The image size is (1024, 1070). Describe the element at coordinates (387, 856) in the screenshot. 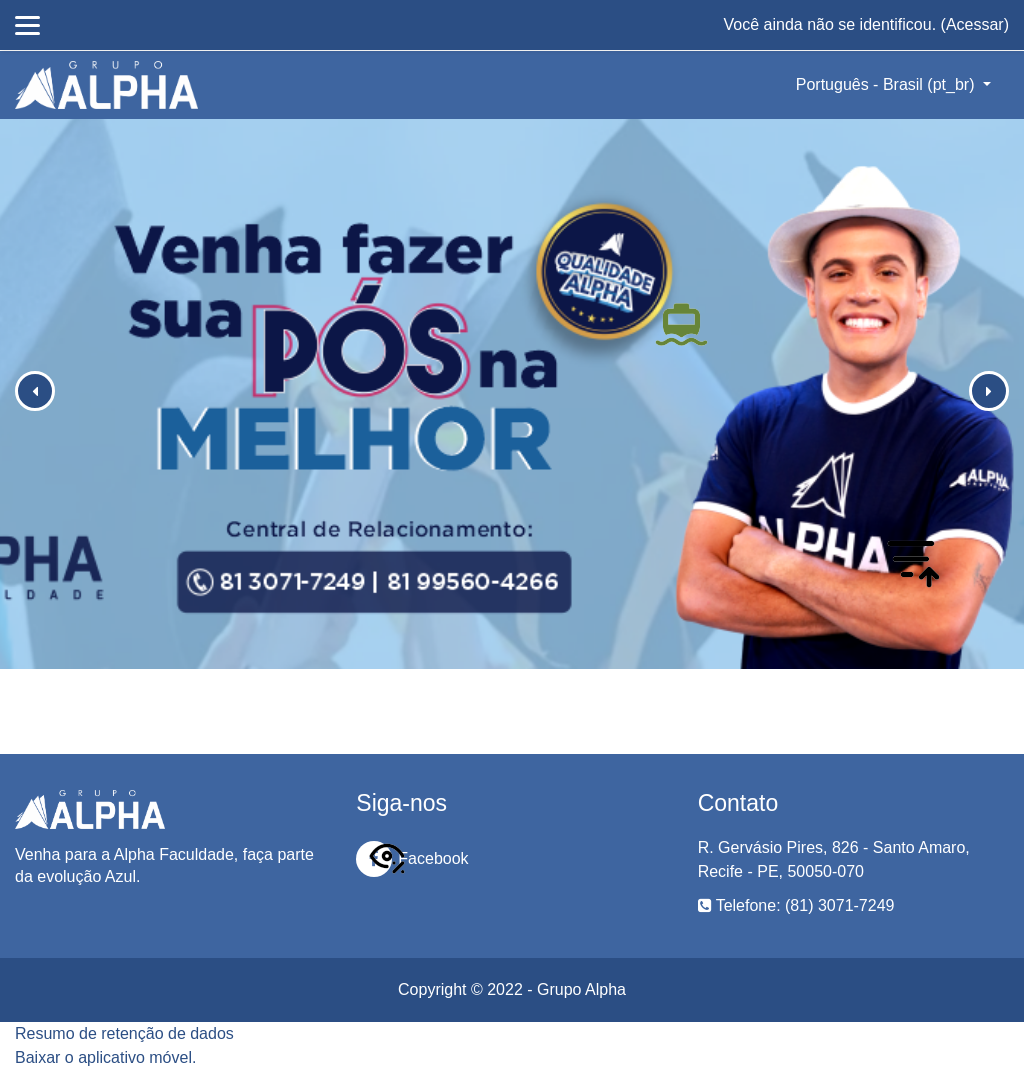

I see `view available discounts or promotions` at that location.